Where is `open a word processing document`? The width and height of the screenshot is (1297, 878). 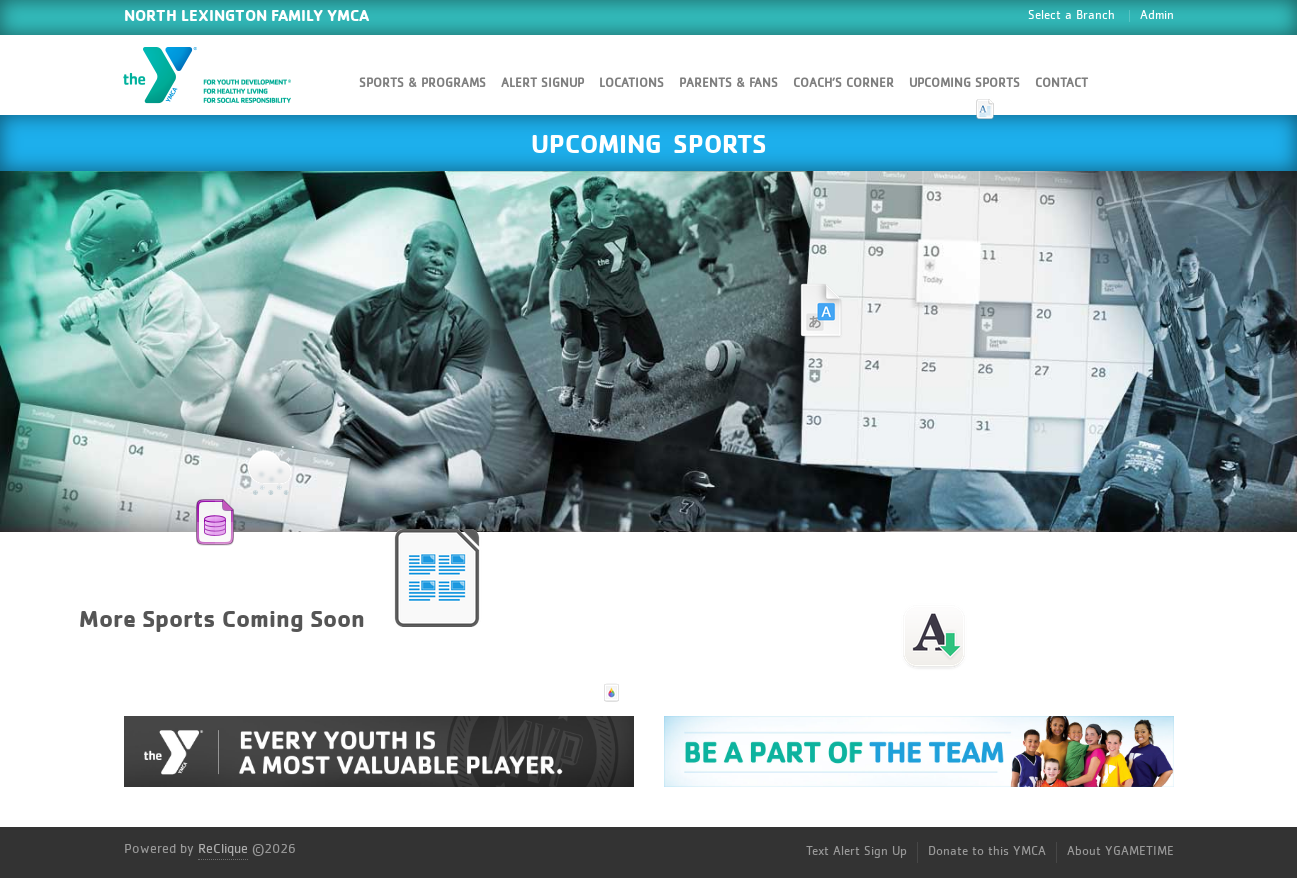 open a word processing document is located at coordinates (985, 109).